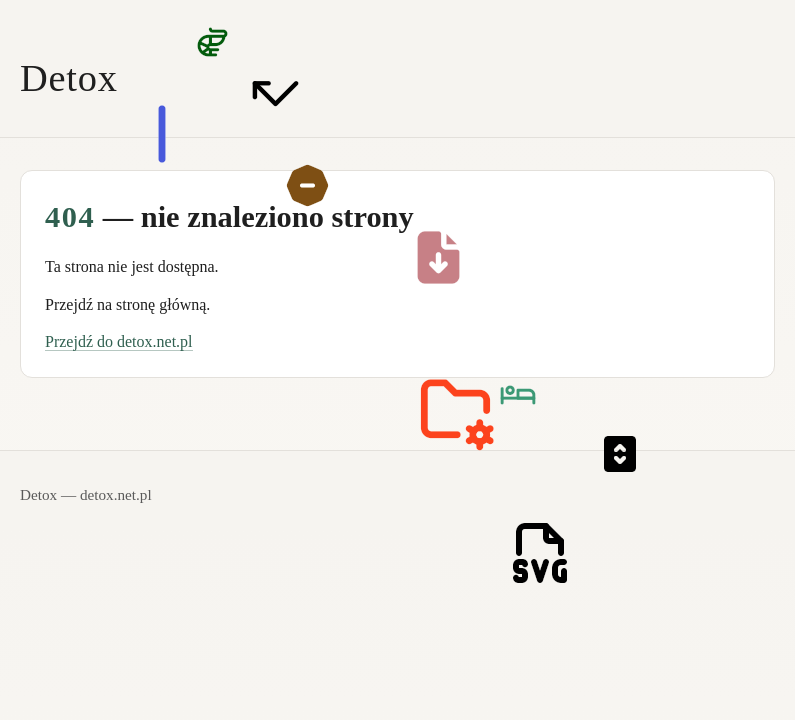 This screenshot has width=795, height=720. What do you see at coordinates (455, 410) in the screenshot?
I see `access folder settings` at bounding box center [455, 410].